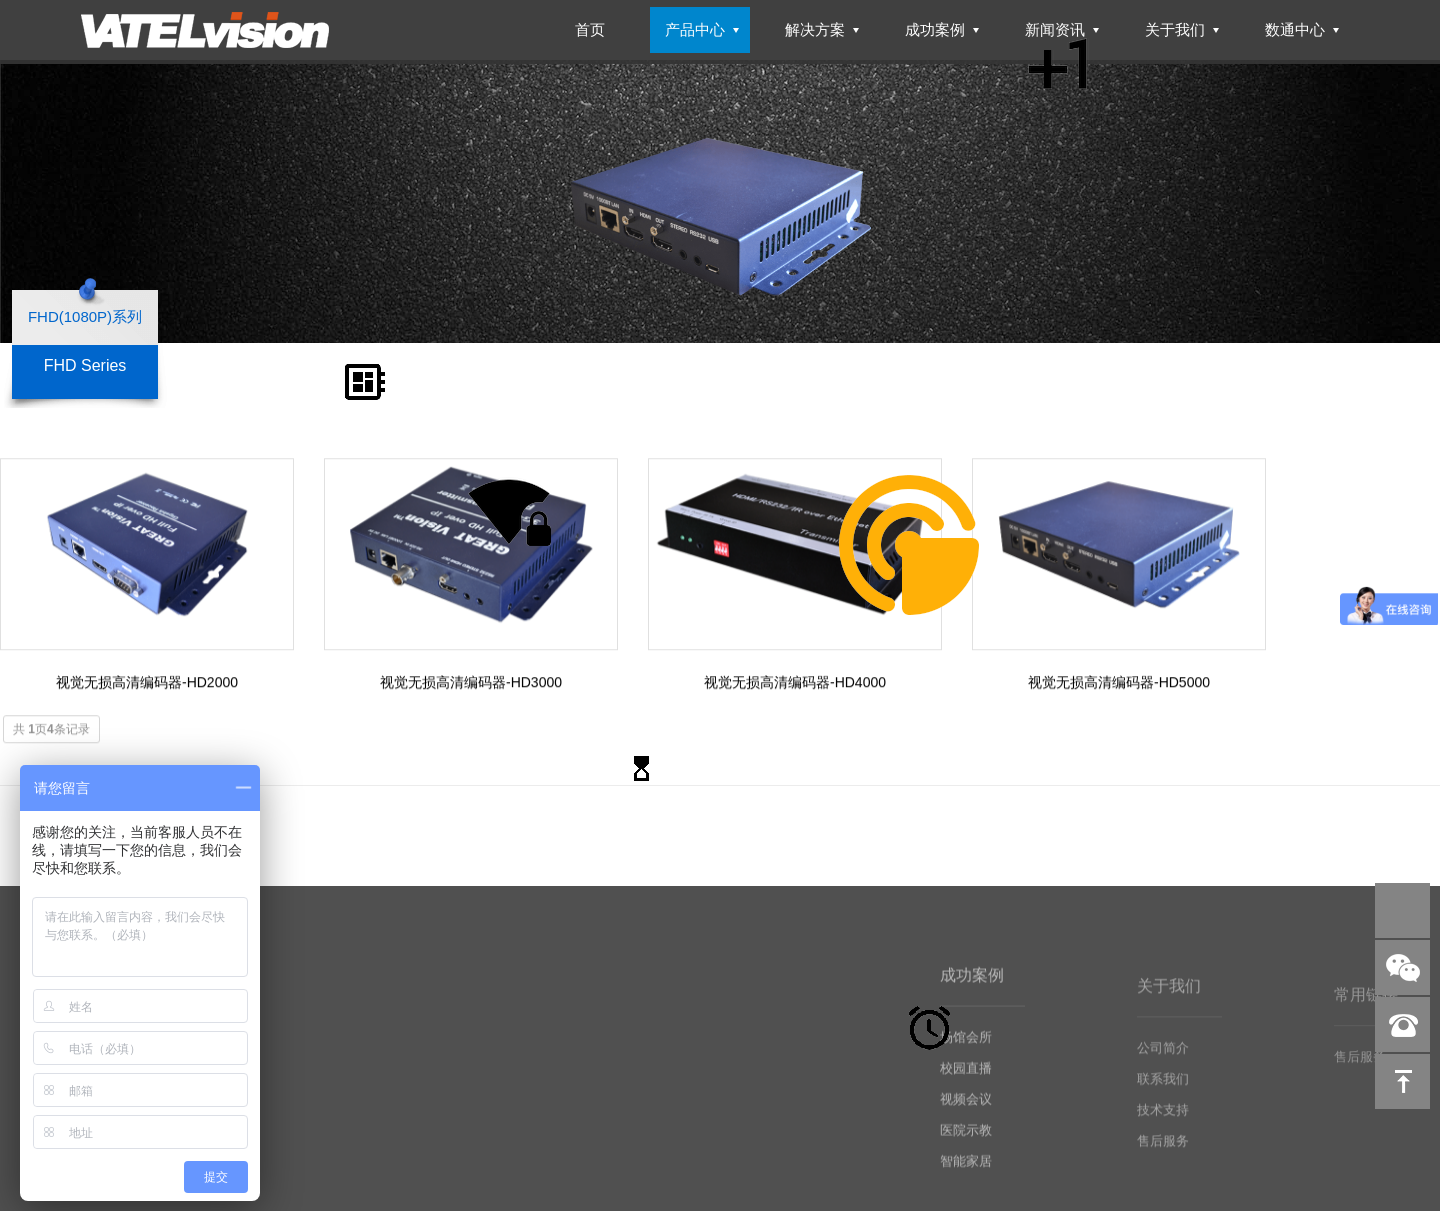 This screenshot has height=1211, width=1440. Describe the element at coordinates (509, 511) in the screenshot. I see `connected to a secure wifi network` at that location.